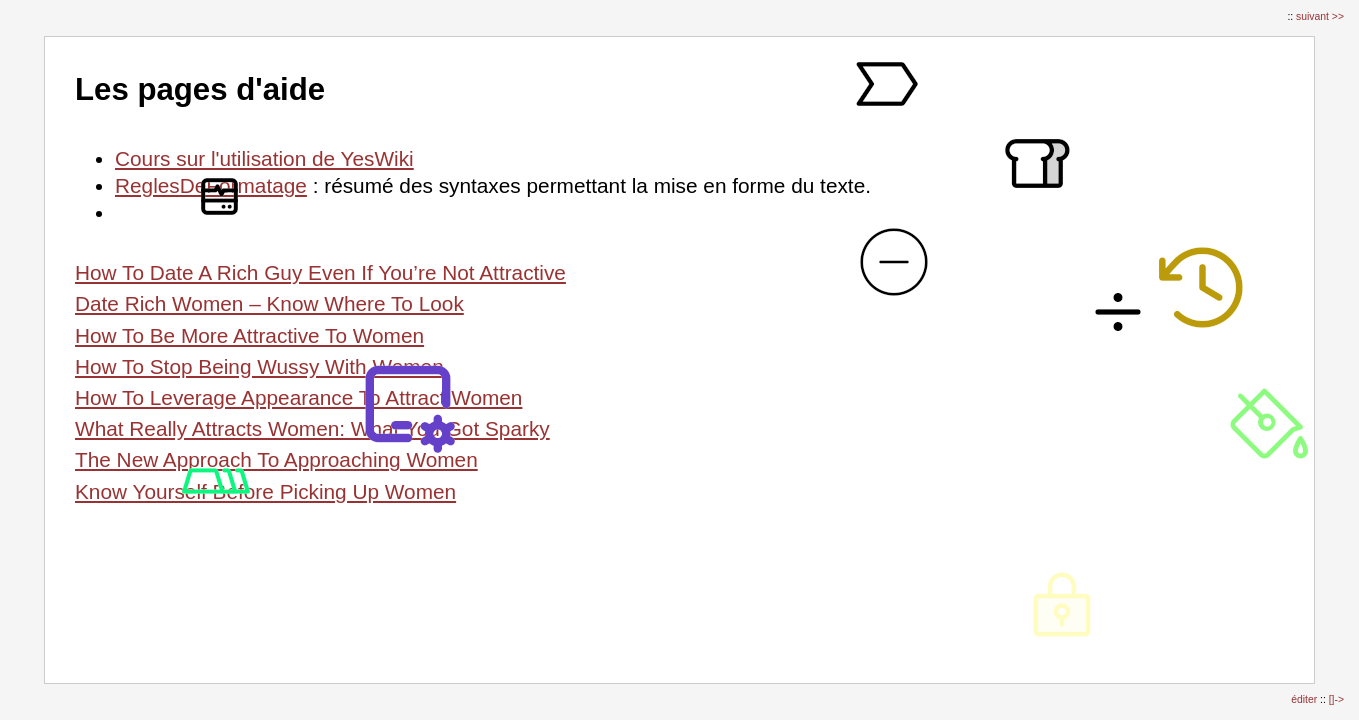 The width and height of the screenshot is (1359, 720). Describe the element at coordinates (1268, 426) in the screenshot. I see `fill an area with color` at that location.